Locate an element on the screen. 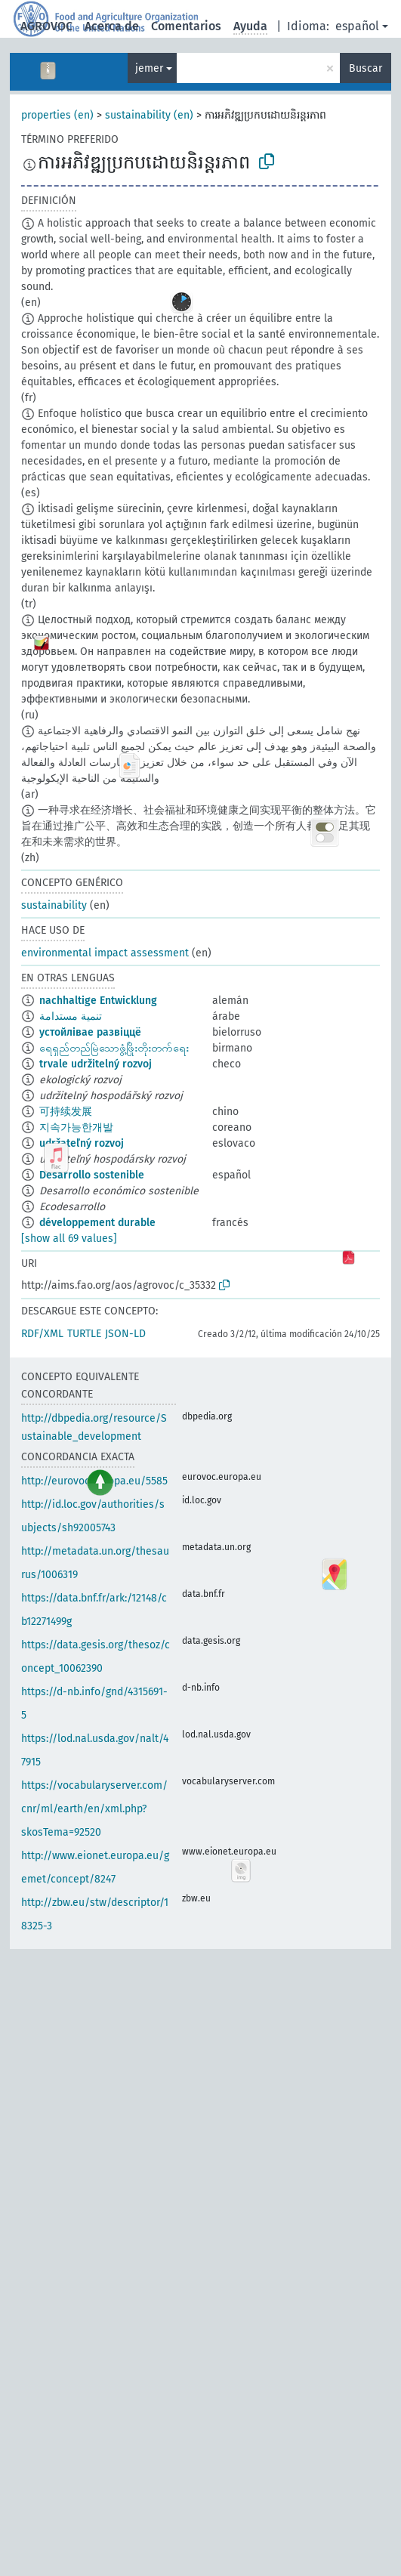 Image resolution: width=401 pixels, height=2576 pixels. open safe eyes app for screen break reminders is located at coordinates (181, 301).